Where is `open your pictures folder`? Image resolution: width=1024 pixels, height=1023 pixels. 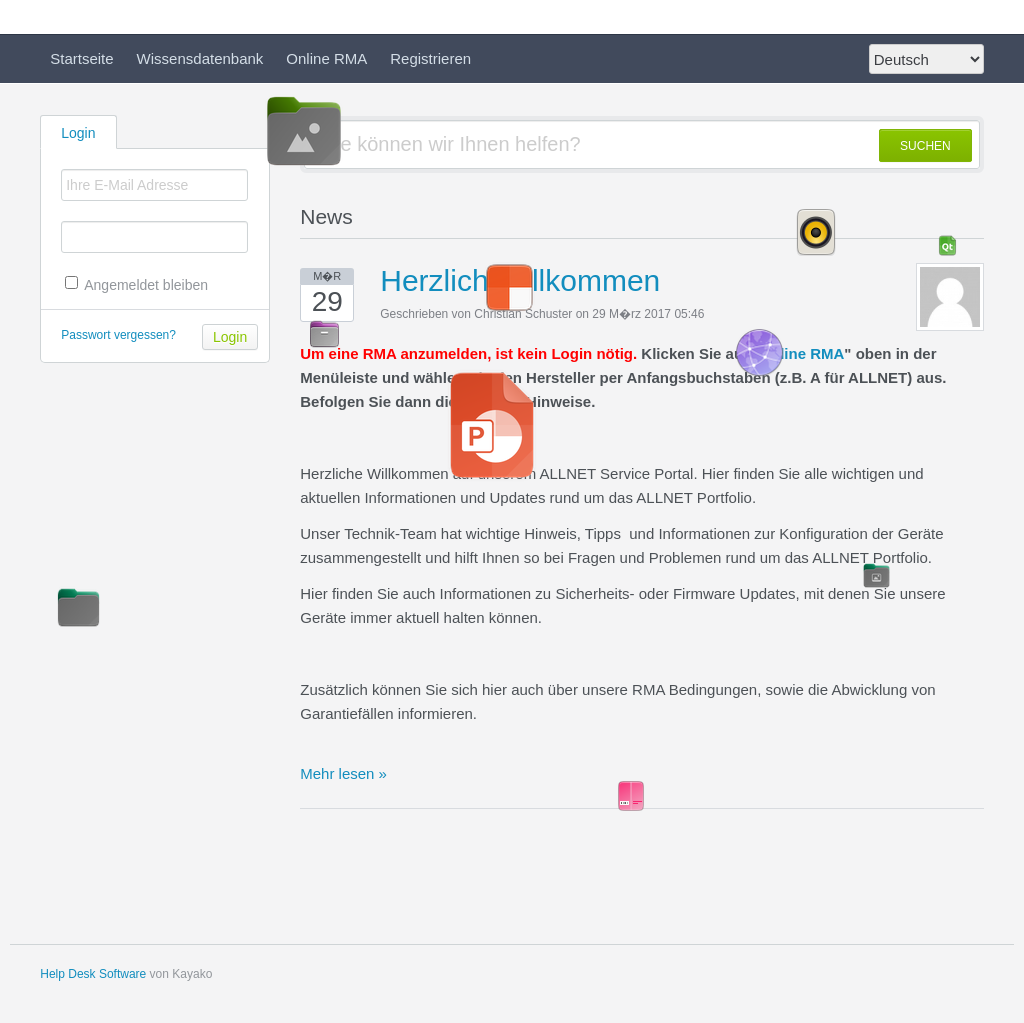
open your pictures folder is located at coordinates (876, 575).